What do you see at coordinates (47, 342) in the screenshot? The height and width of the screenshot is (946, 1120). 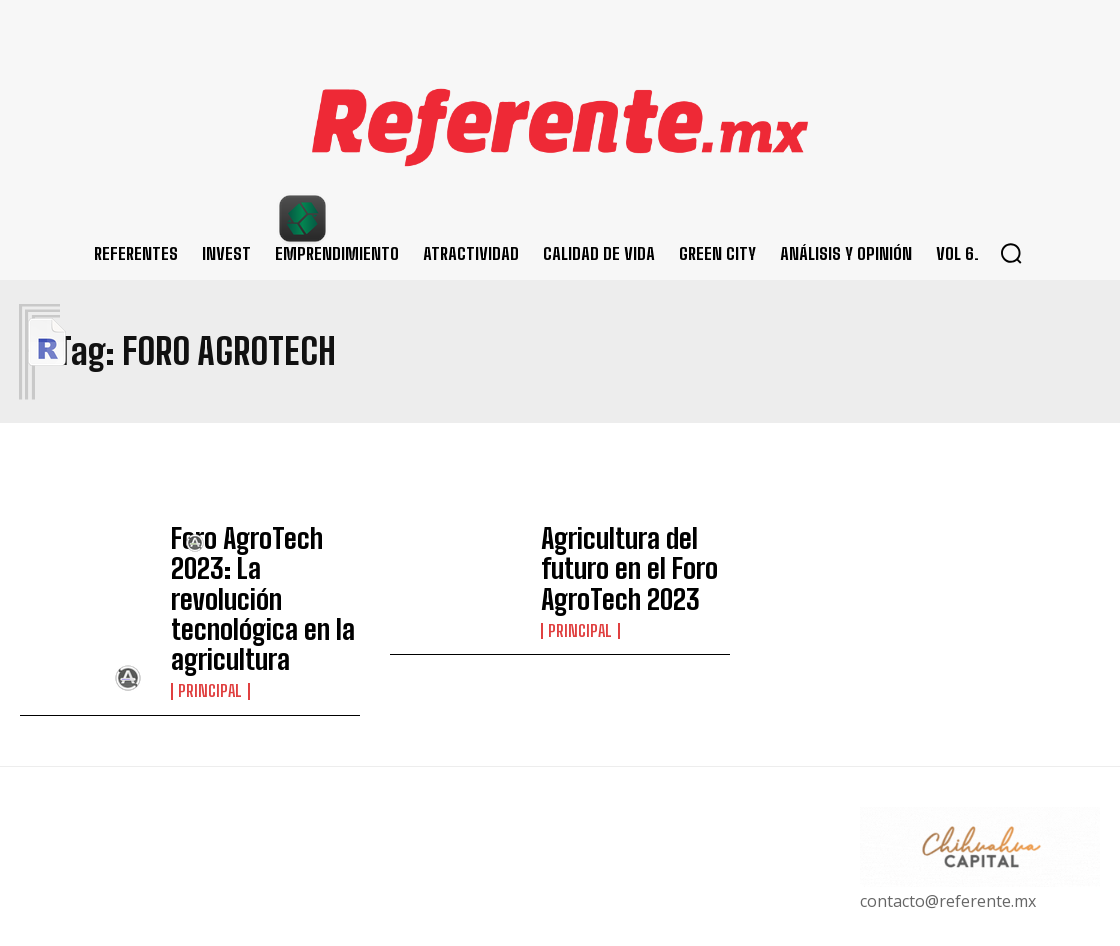 I see `an R programming language source file` at bounding box center [47, 342].